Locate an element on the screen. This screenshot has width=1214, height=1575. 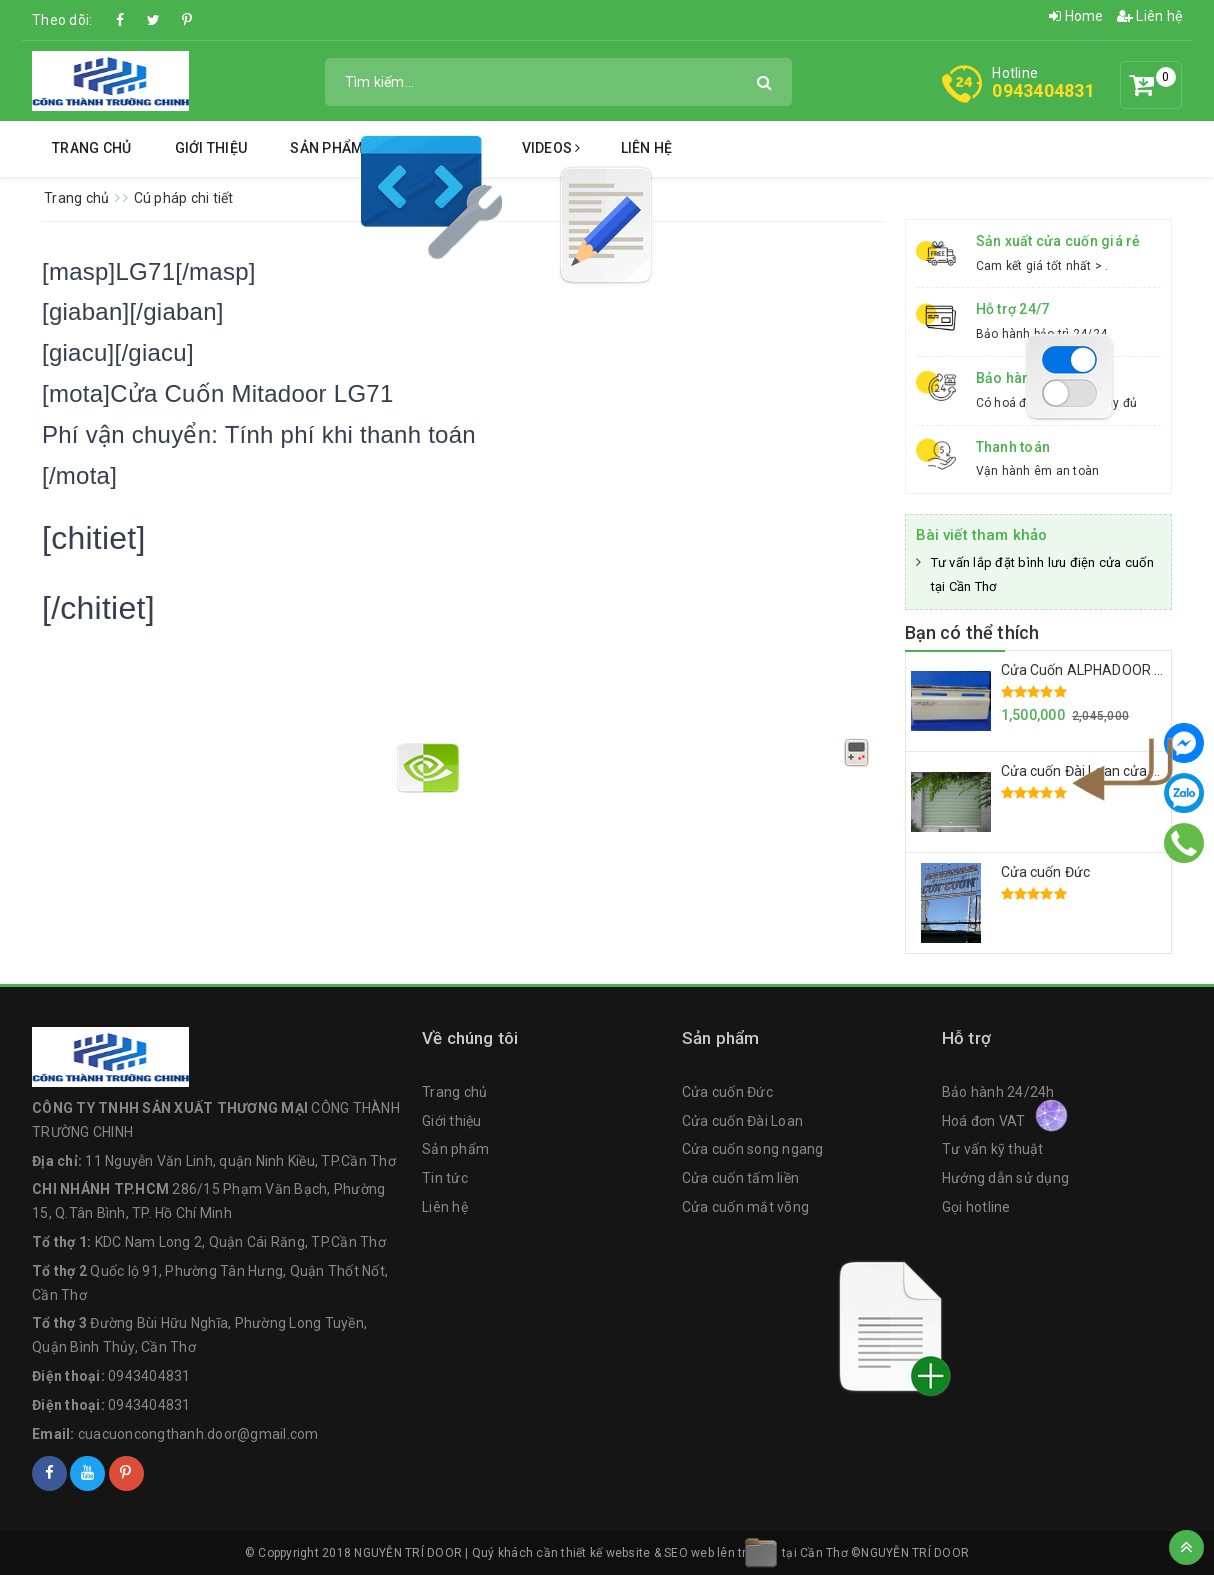
reply to all recipients of an email is located at coordinates (1121, 769).